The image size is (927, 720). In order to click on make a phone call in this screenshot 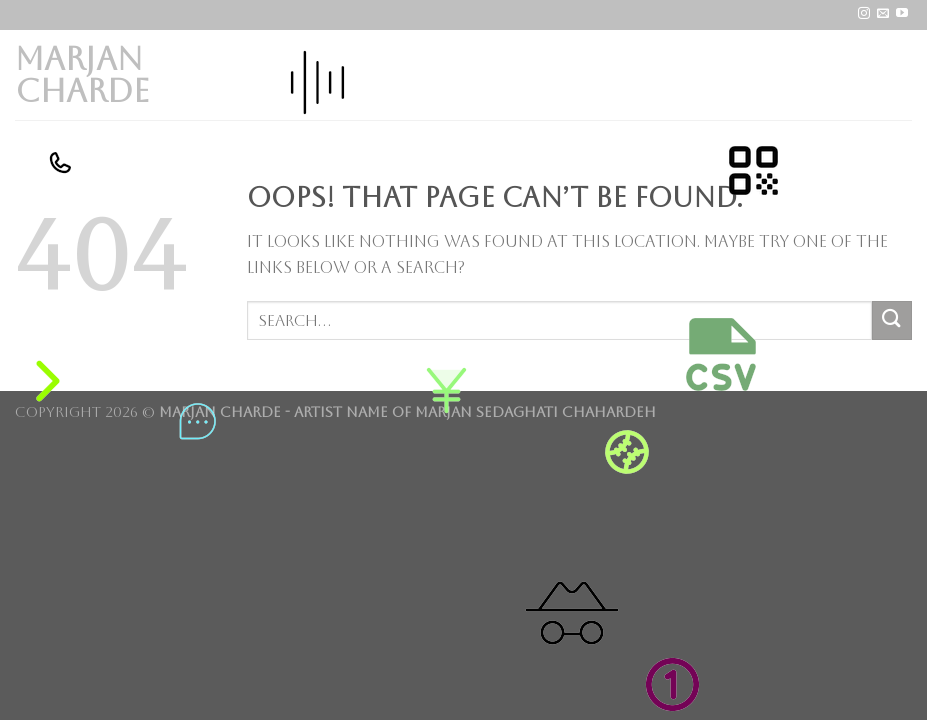, I will do `click(60, 163)`.